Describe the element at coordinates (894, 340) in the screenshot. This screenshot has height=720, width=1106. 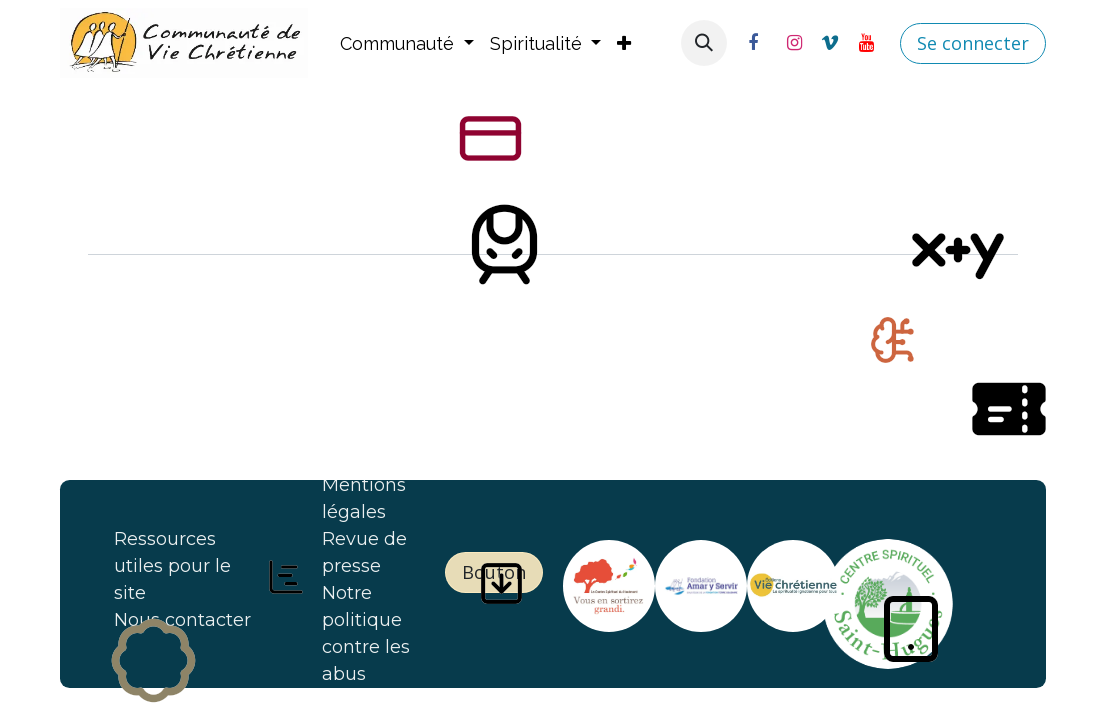
I see `access AI or machine learning features` at that location.